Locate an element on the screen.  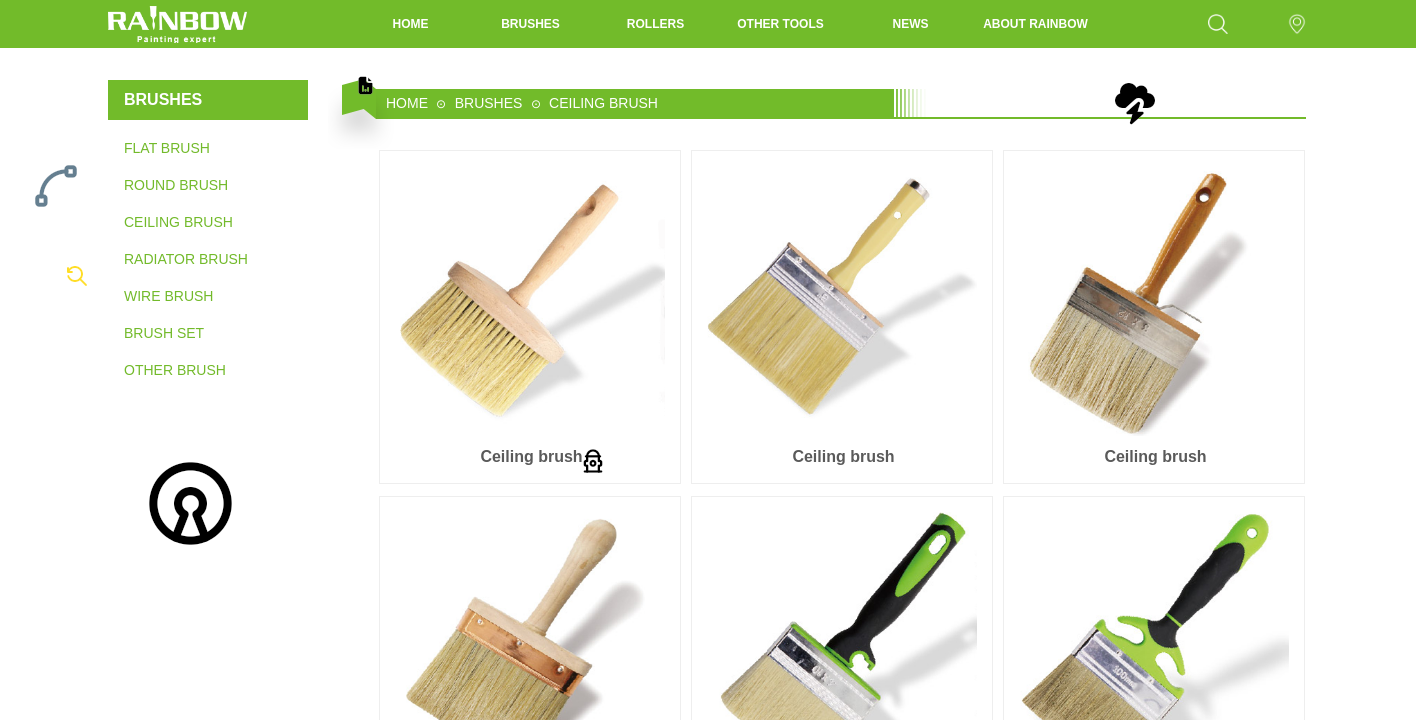
edit vector path curve handles is located at coordinates (56, 186).